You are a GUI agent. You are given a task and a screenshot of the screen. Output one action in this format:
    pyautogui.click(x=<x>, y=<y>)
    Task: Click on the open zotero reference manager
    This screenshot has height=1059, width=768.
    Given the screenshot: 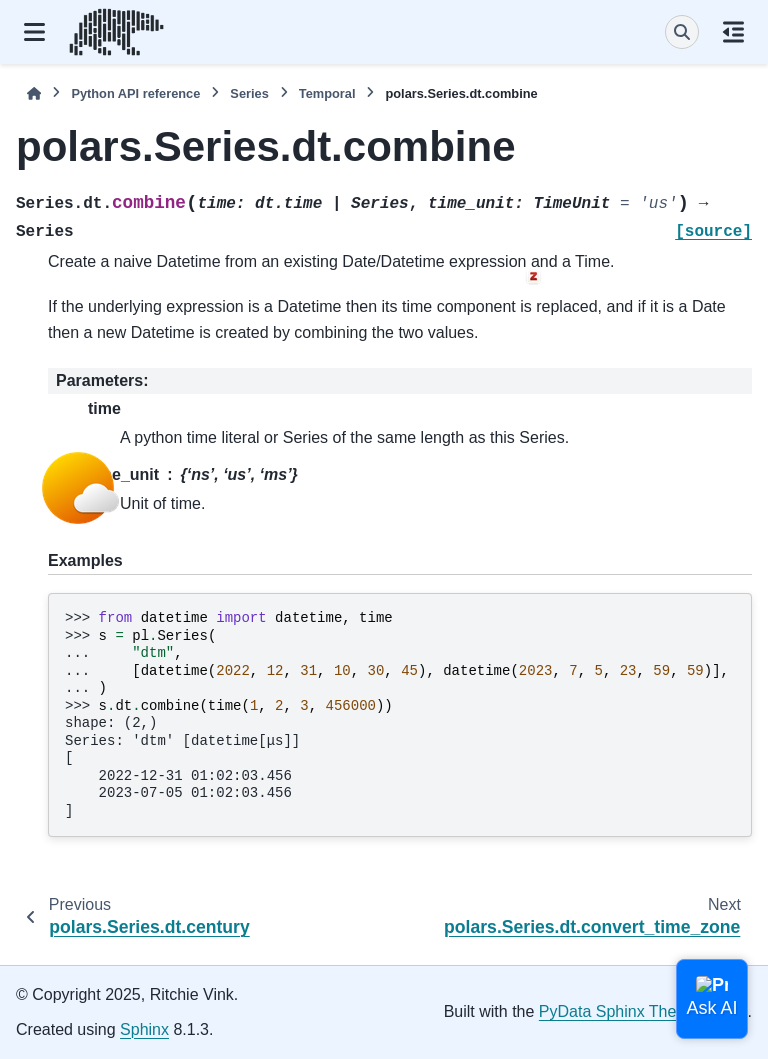 What is the action you would take?
    pyautogui.click(x=533, y=276)
    